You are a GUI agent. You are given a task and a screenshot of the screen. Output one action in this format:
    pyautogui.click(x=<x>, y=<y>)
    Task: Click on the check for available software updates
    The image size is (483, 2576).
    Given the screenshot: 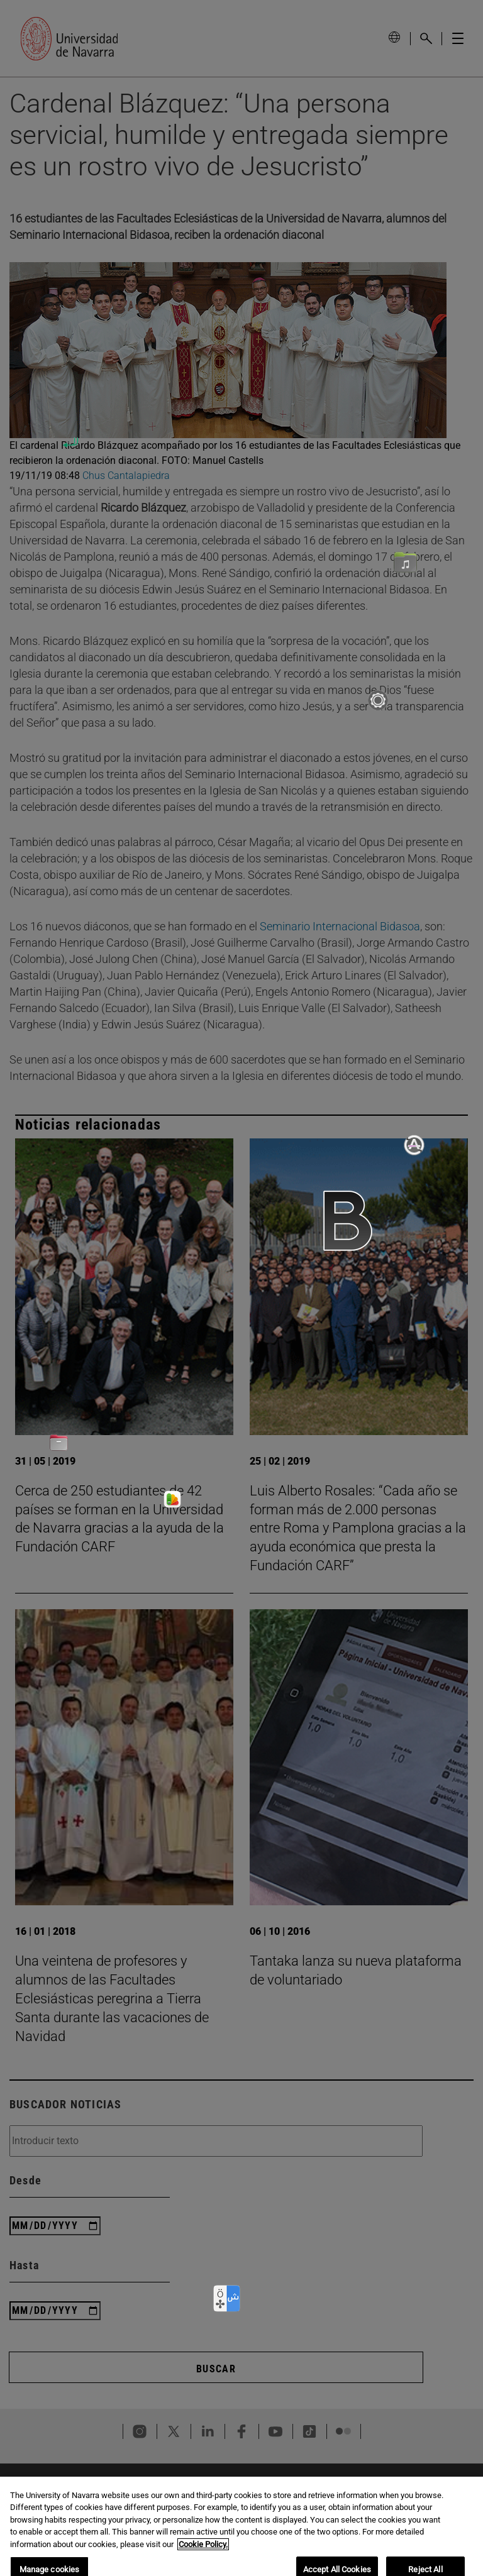 What is the action you would take?
    pyautogui.click(x=414, y=1145)
    